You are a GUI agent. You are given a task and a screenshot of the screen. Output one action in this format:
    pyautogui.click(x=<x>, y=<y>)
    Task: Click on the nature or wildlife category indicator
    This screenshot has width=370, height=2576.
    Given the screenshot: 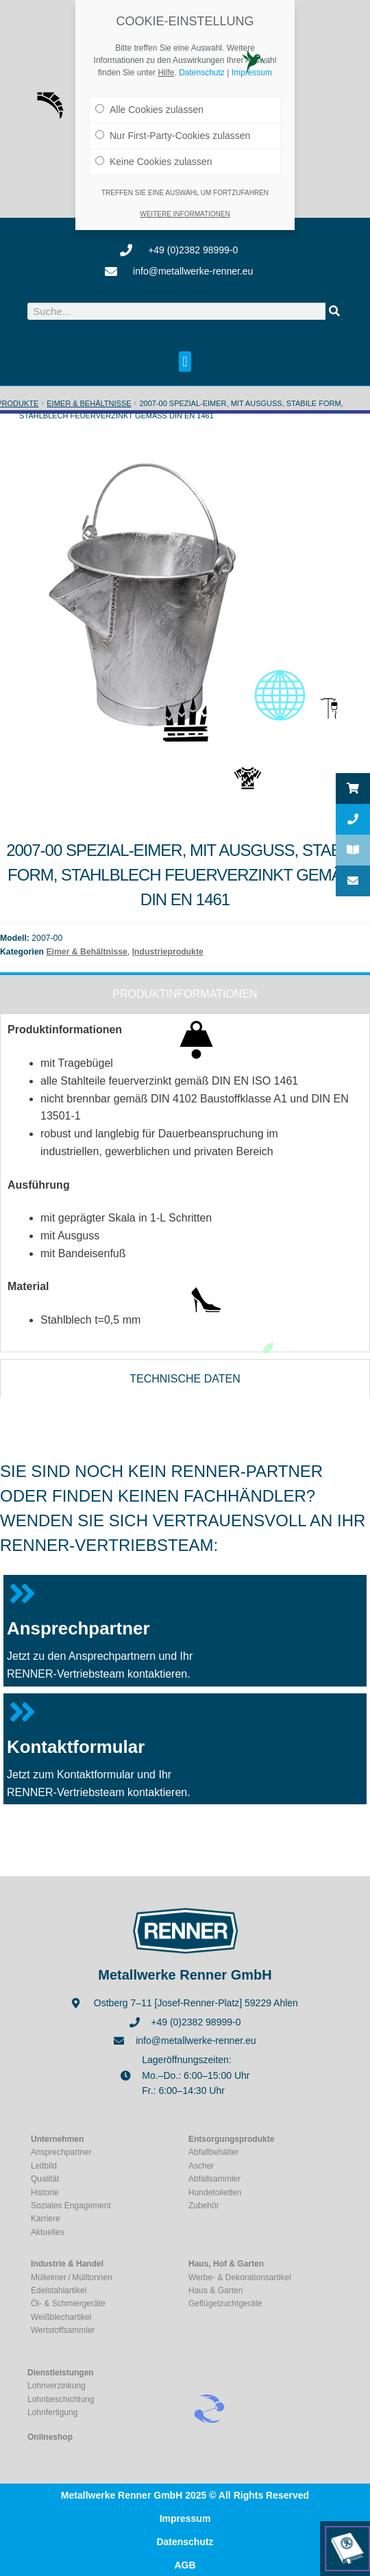 What is the action you would take?
    pyautogui.click(x=254, y=62)
    